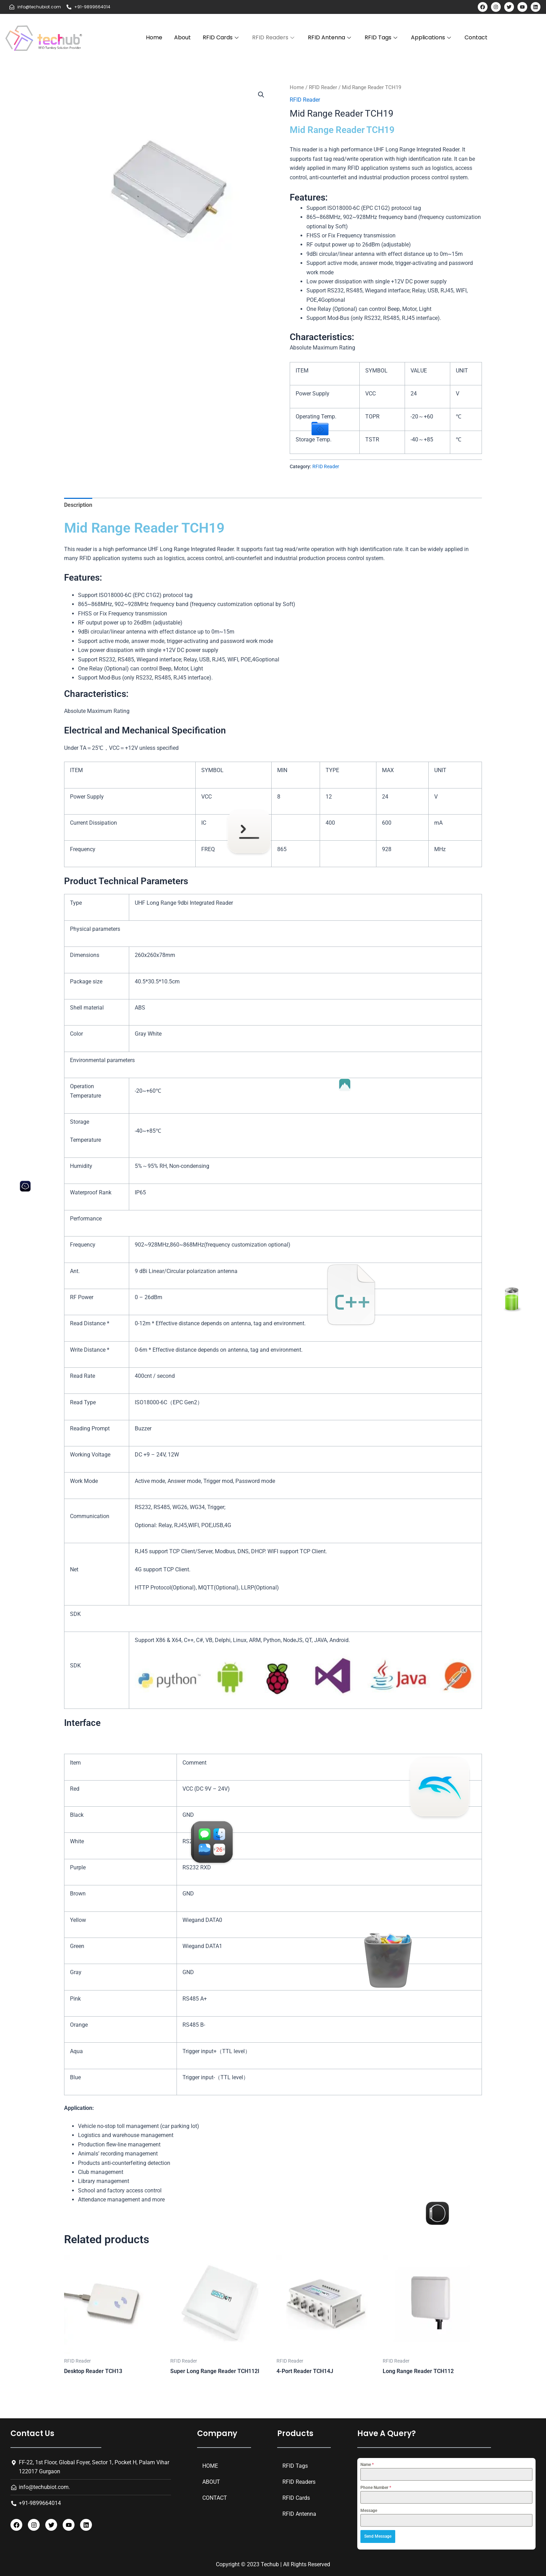  Describe the element at coordinates (439, 1787) in the screenshot. I see `open dolphin emulator app` at that location.